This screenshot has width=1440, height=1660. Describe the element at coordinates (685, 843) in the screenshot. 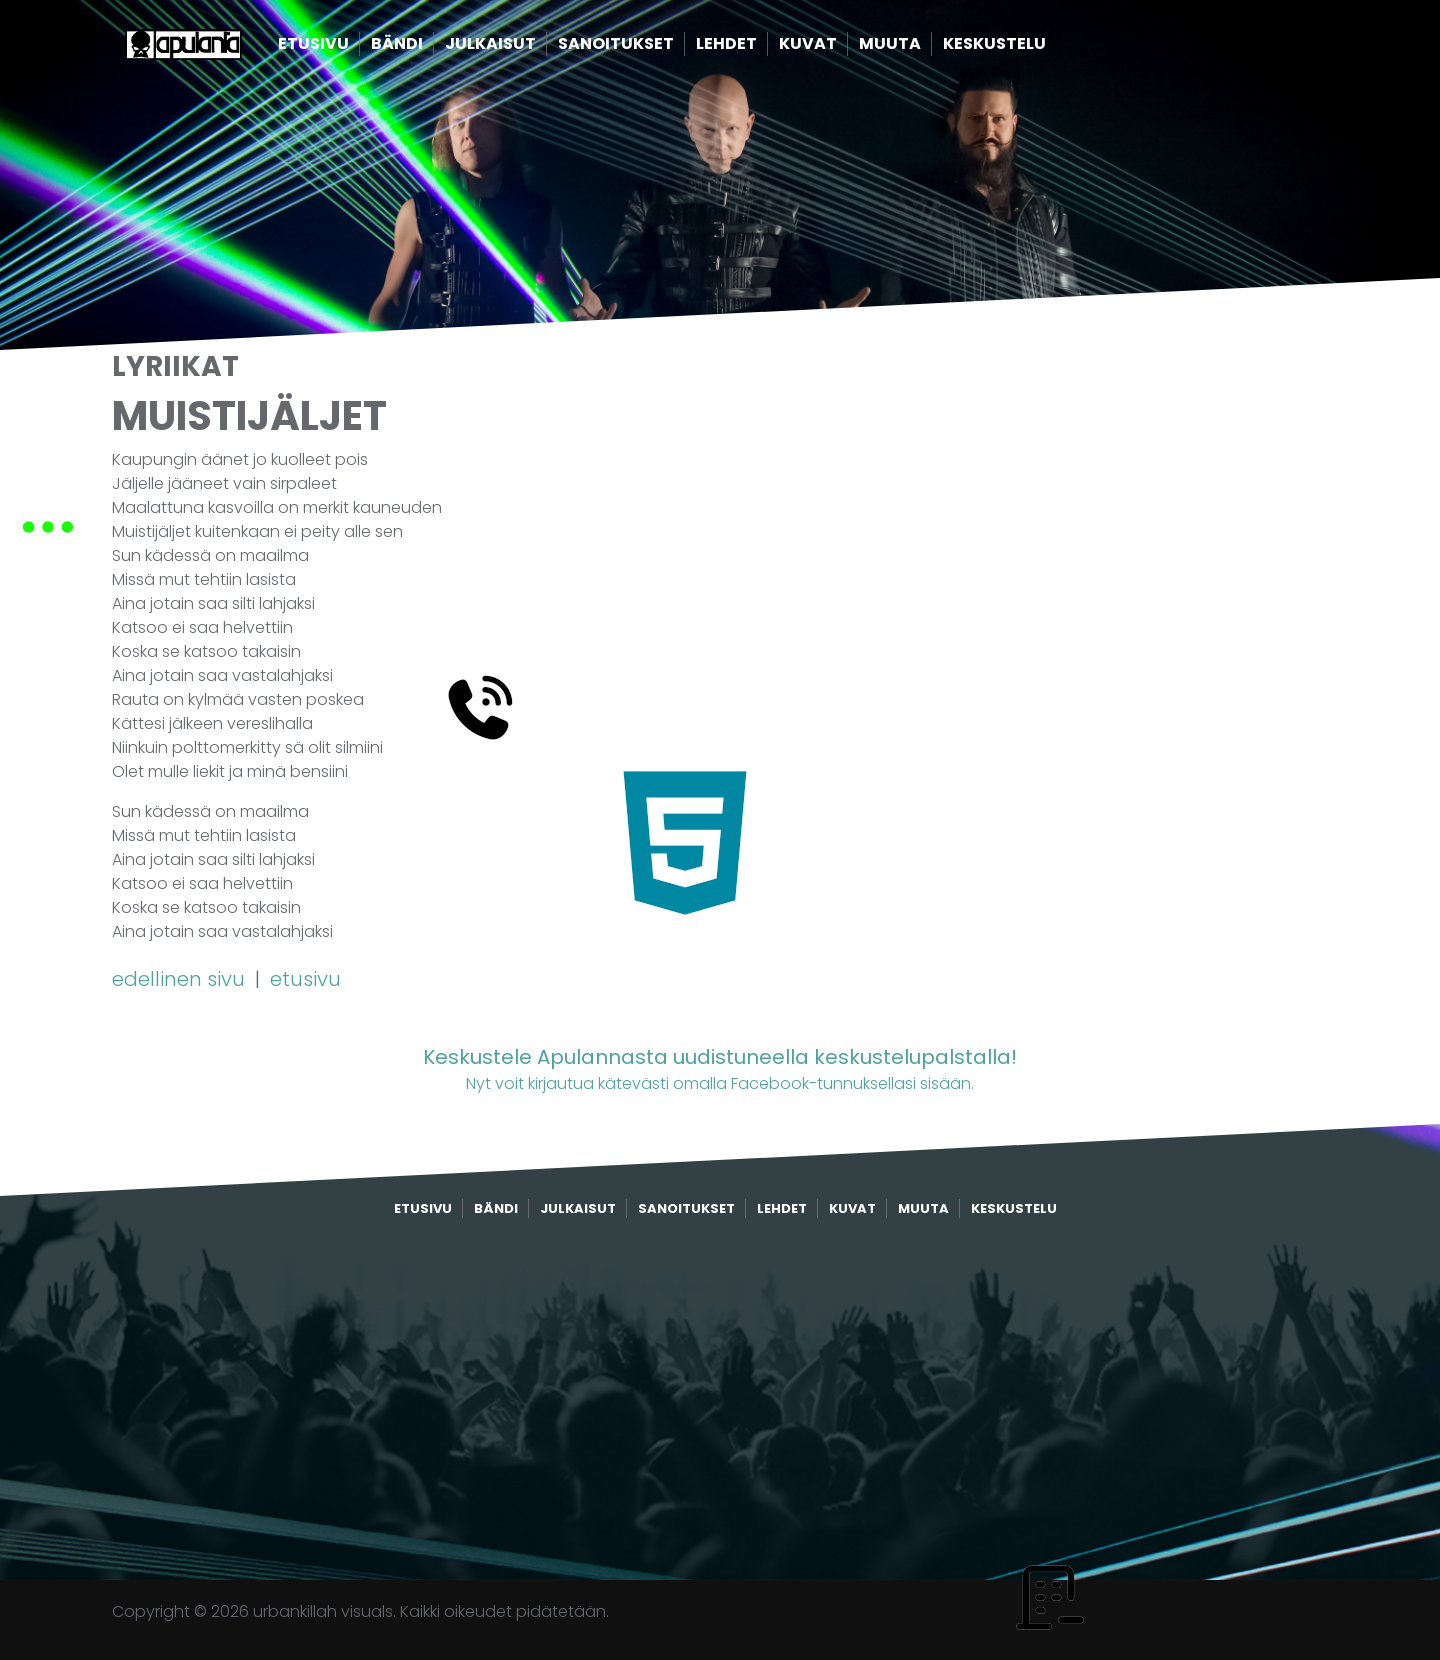

I see `indicates HTML5 technology or web development` at that location.